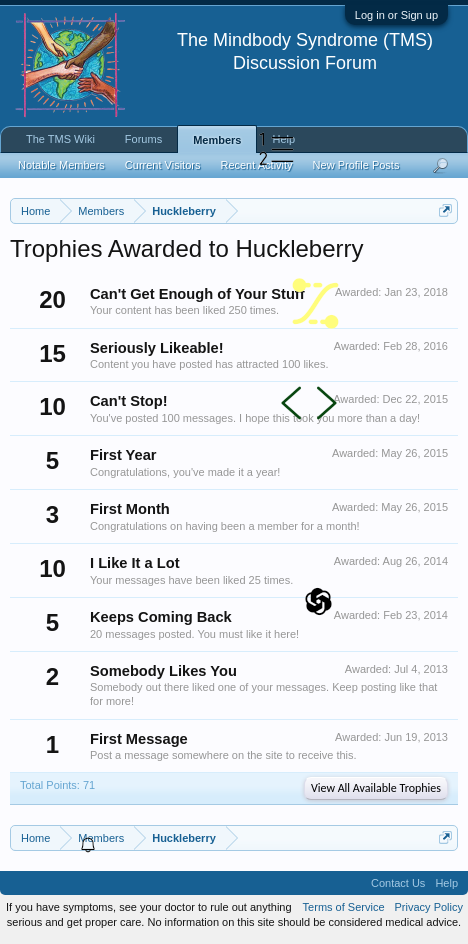 The width and height of the screenshot is (468, 944). Describe the element at coordinates (315, 303) in the screenshot. I see `adjust animation easing curve control points` at that location.